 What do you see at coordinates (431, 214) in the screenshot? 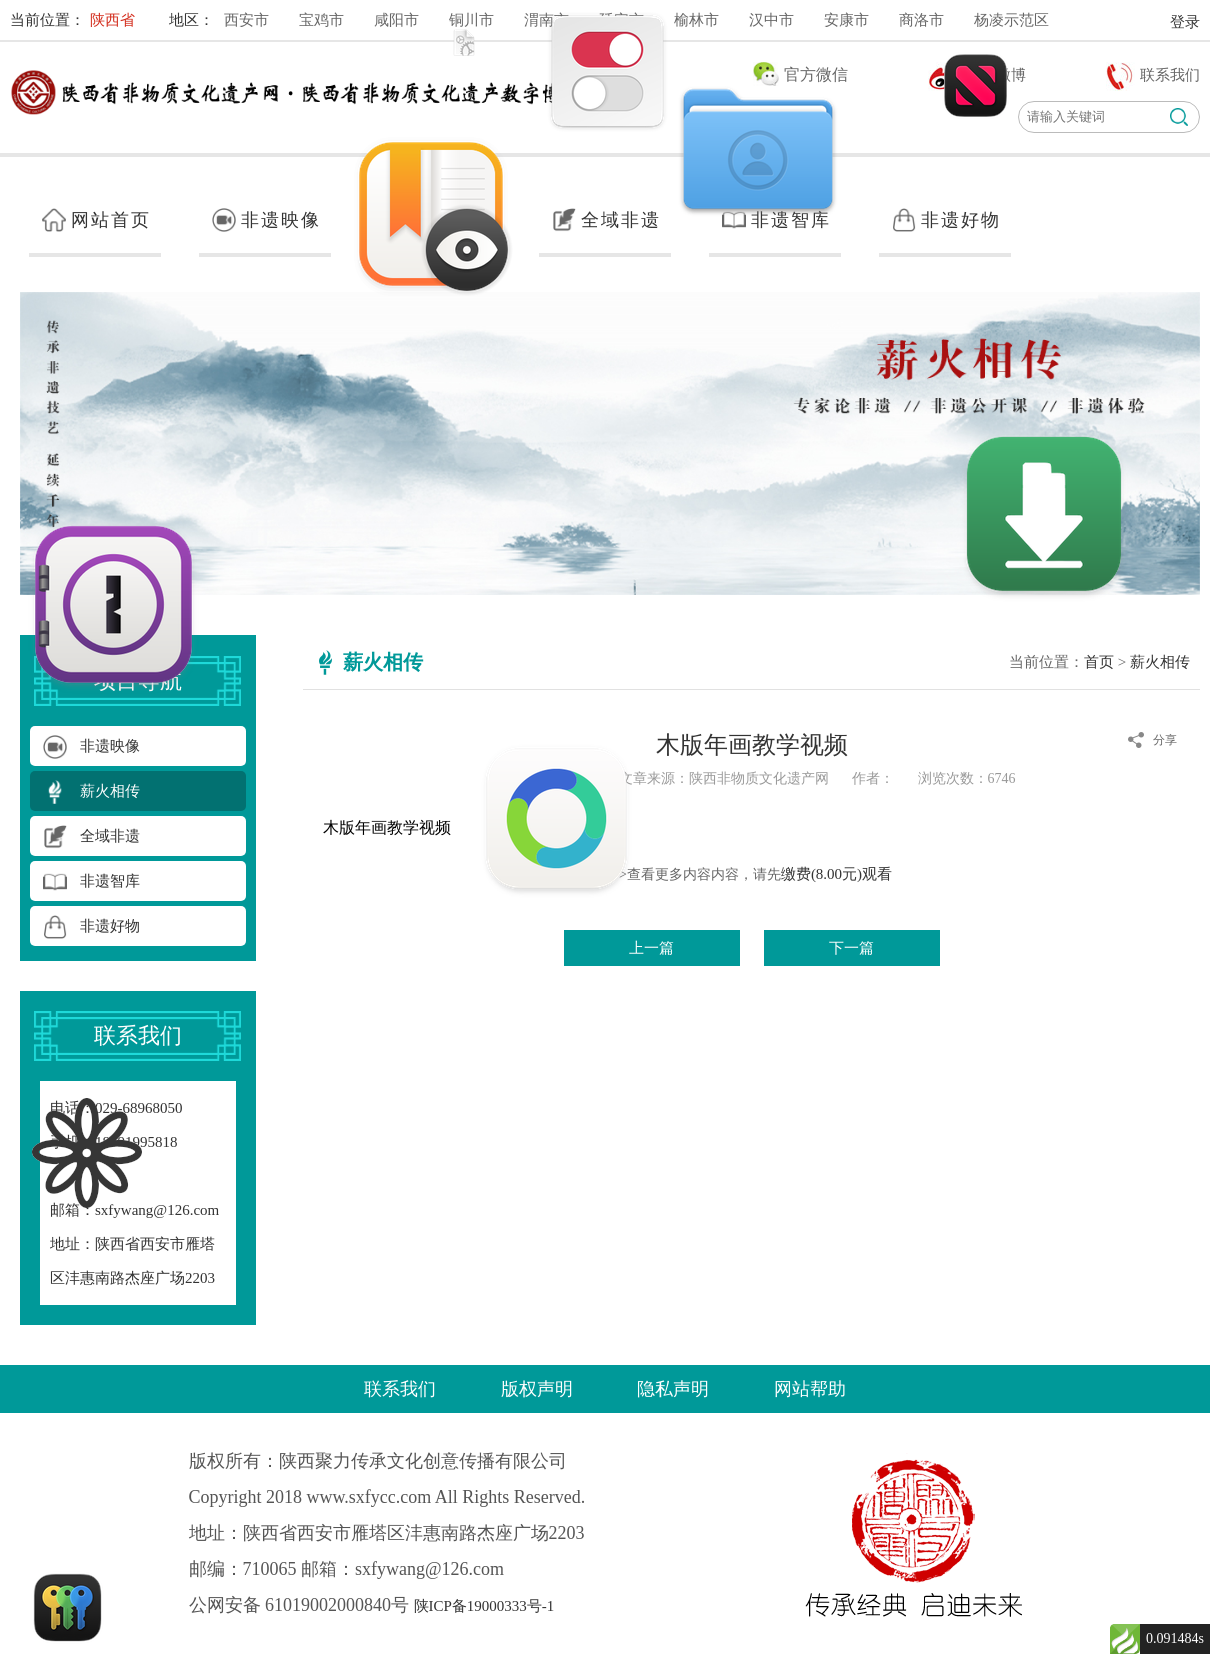
I see `open calibre e-book management app` at bounding box center [431, 214].